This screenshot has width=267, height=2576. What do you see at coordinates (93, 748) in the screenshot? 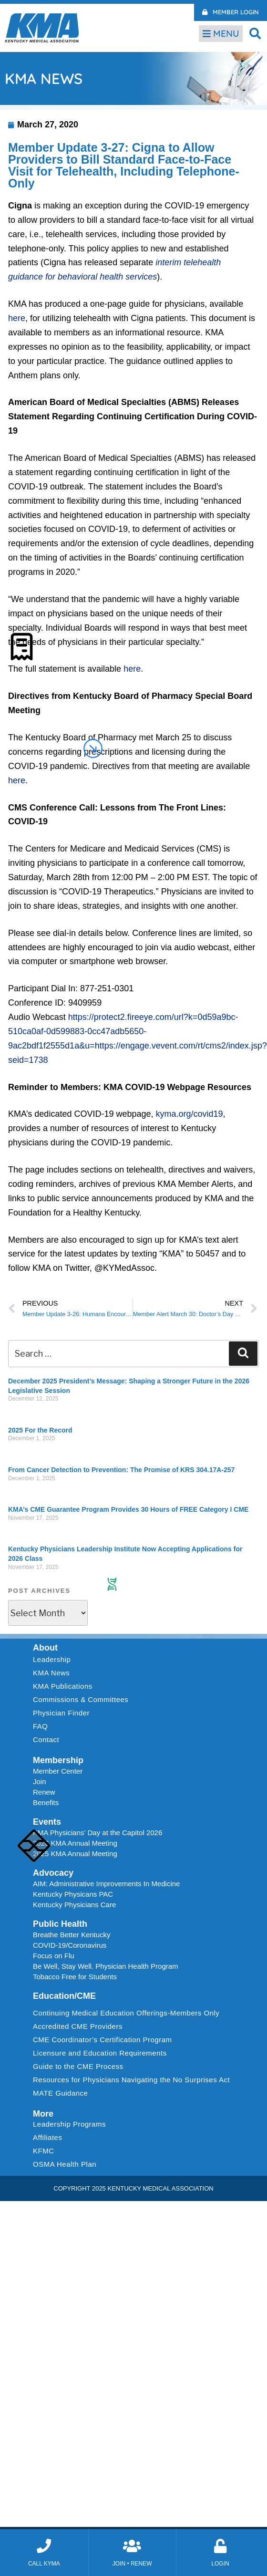
I see `navigate to the next item or section` at bounding box center [93, 748].